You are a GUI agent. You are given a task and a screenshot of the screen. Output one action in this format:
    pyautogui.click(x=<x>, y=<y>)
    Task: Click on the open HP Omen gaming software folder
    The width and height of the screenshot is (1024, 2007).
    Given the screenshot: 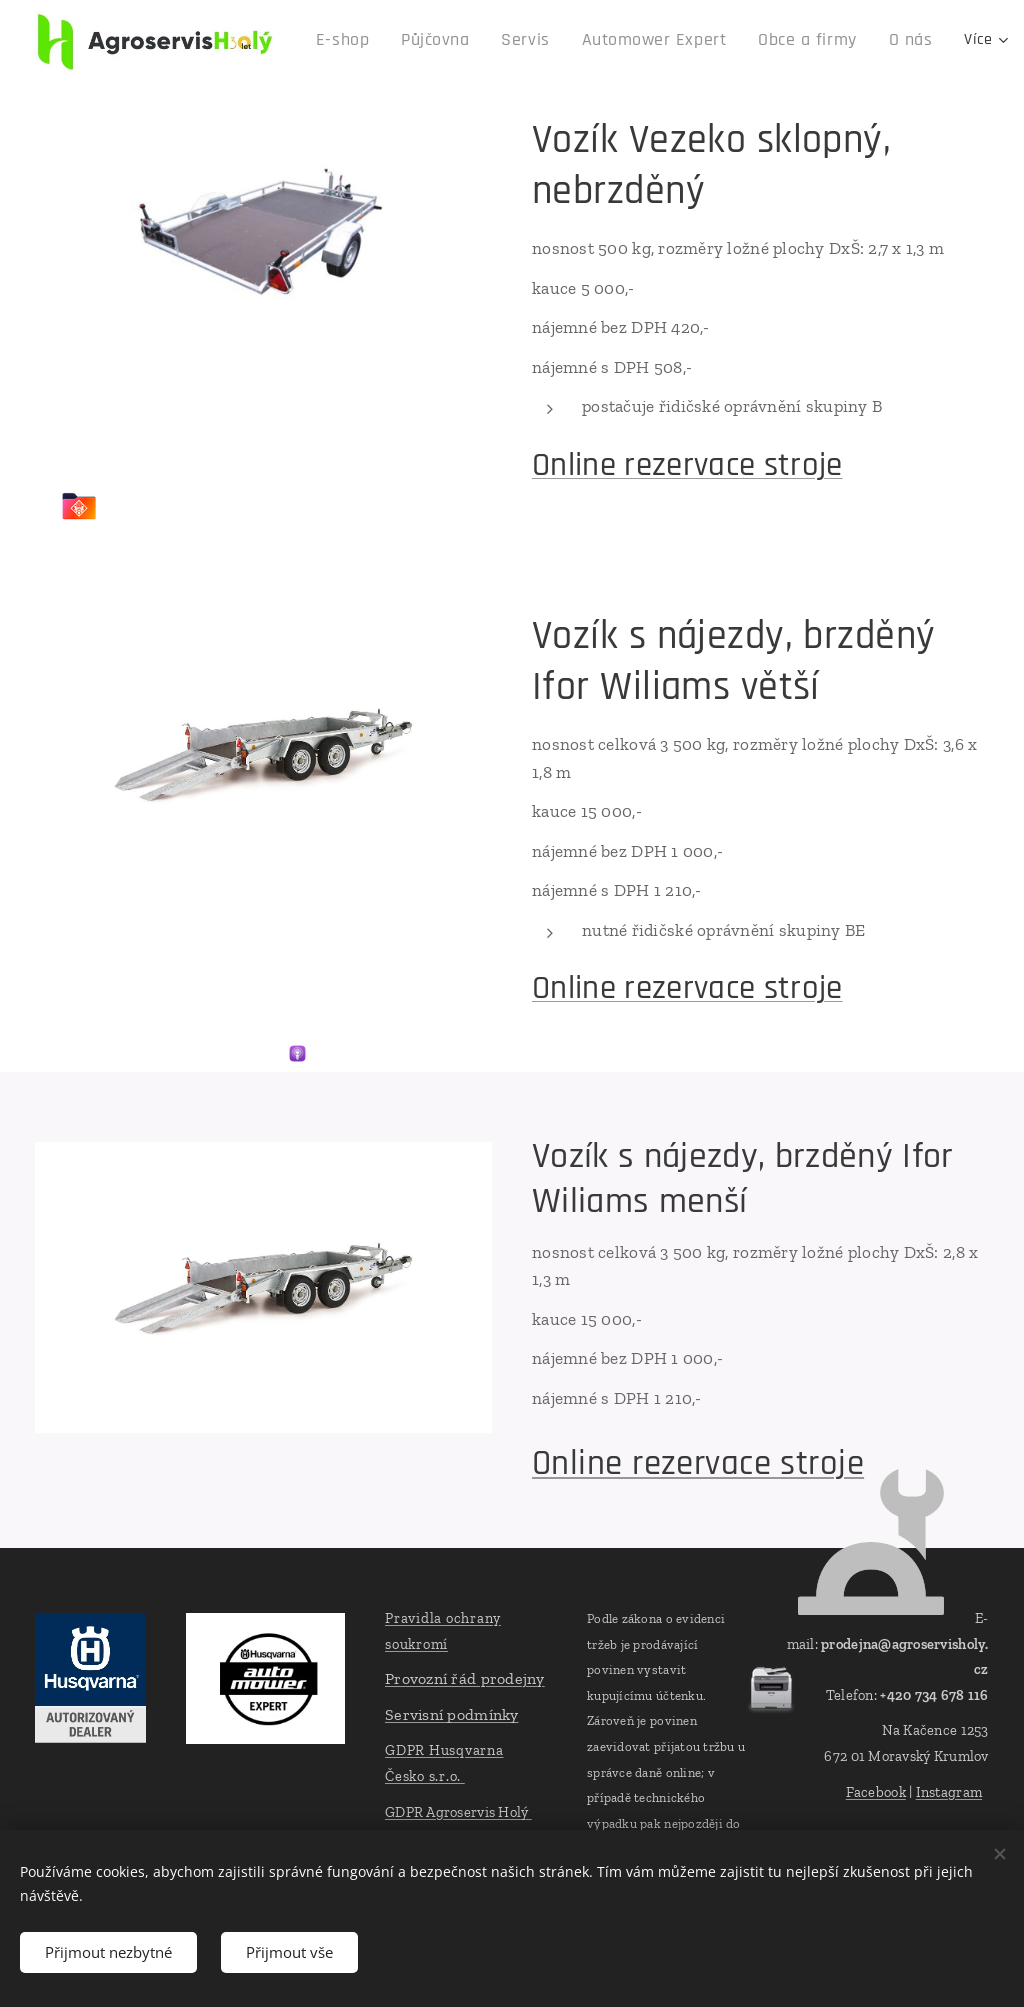 What is the action you would take?
    pyautogui.click(x=79, y=507)
    